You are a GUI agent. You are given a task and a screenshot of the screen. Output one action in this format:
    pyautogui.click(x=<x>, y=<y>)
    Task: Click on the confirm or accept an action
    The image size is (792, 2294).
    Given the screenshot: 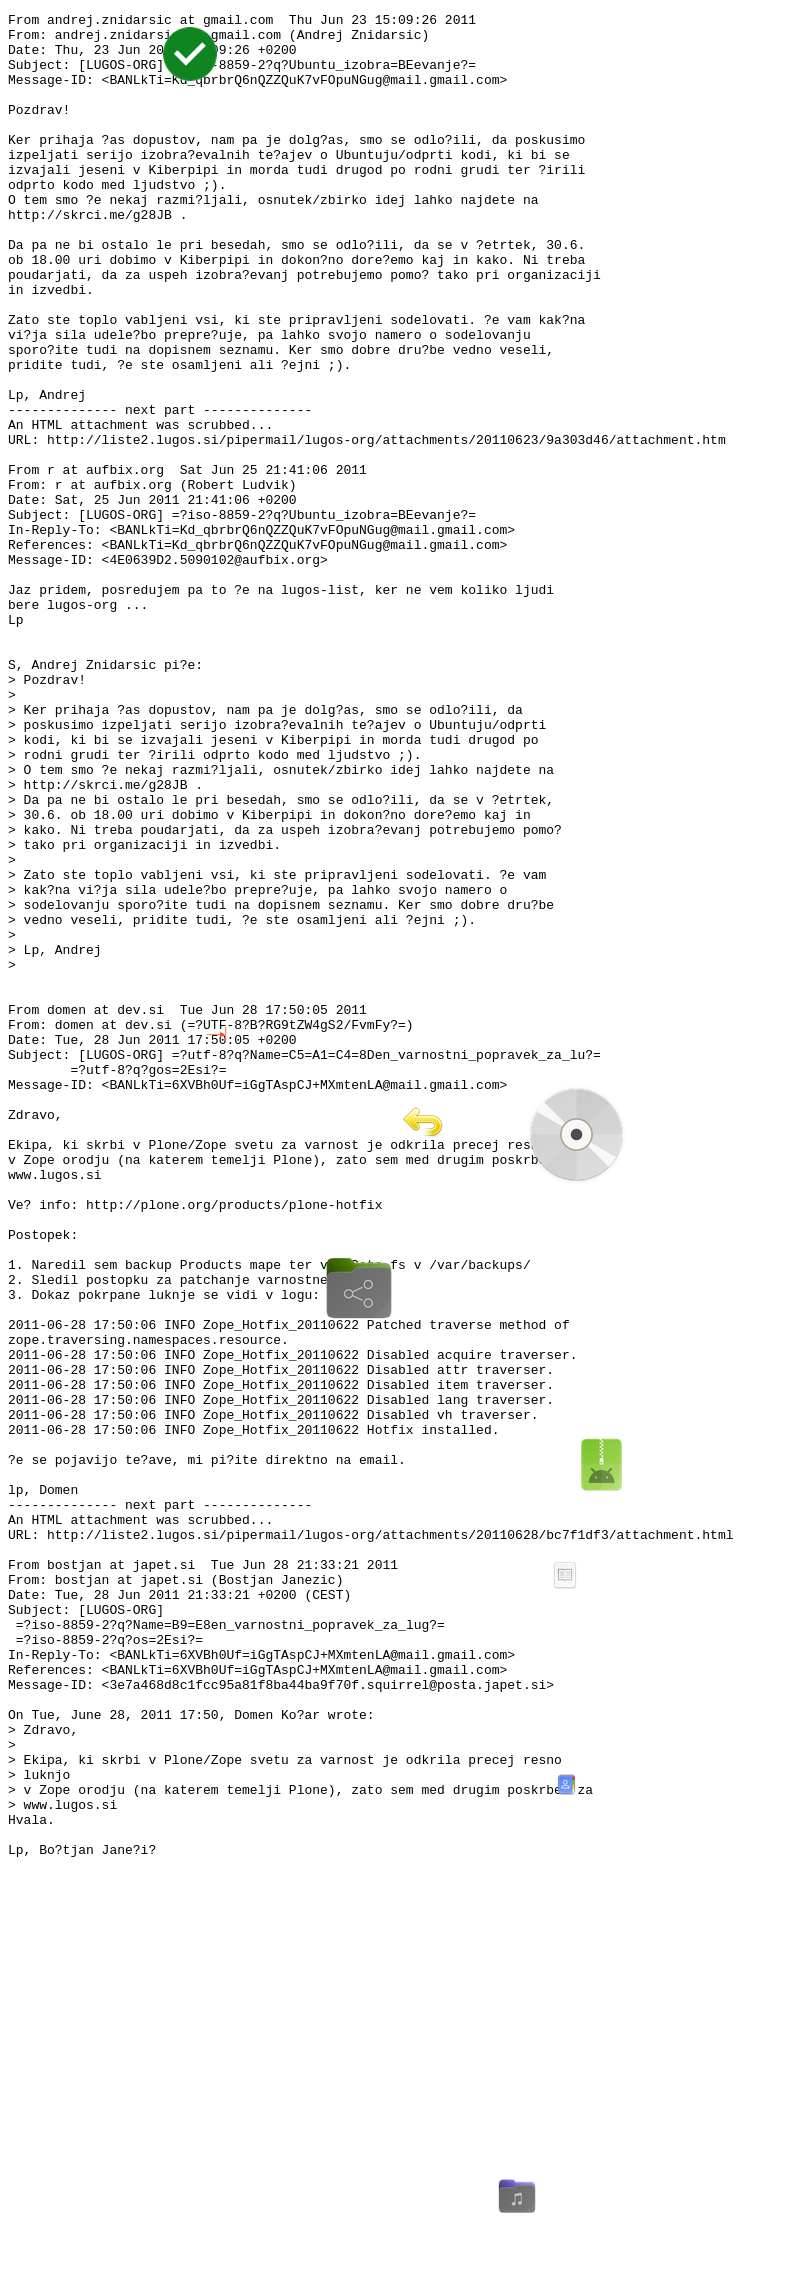 What is the action you would take?
    pyautogui.click(x=190, y=54)
    